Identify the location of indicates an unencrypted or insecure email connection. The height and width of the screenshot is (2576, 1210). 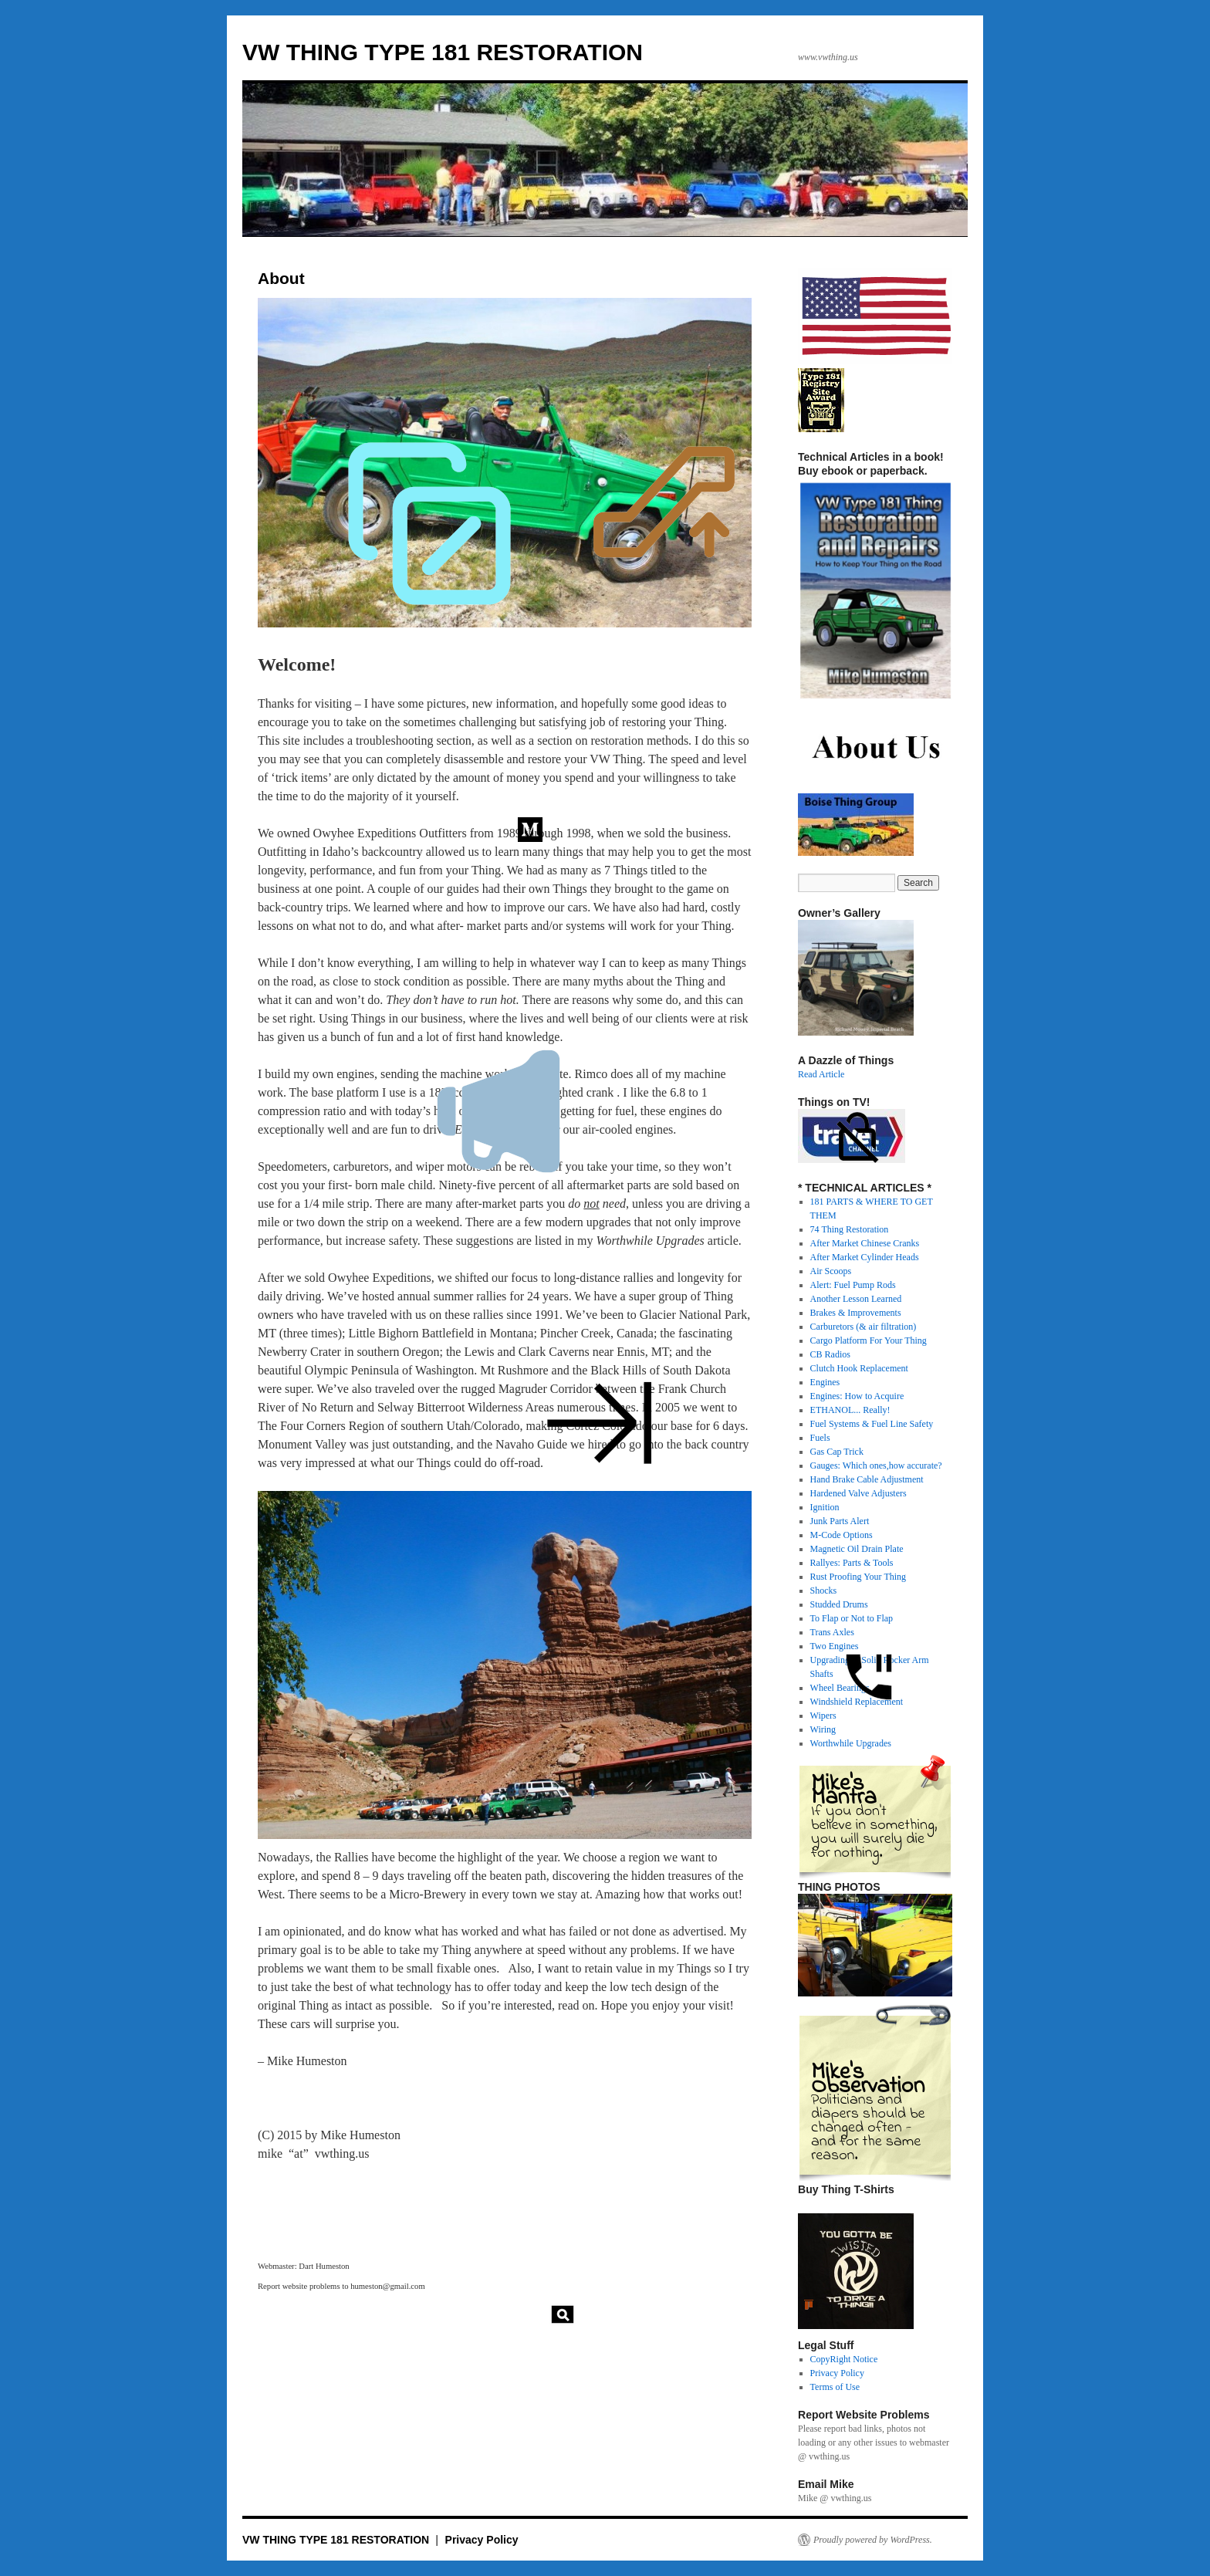
(857, 1138).